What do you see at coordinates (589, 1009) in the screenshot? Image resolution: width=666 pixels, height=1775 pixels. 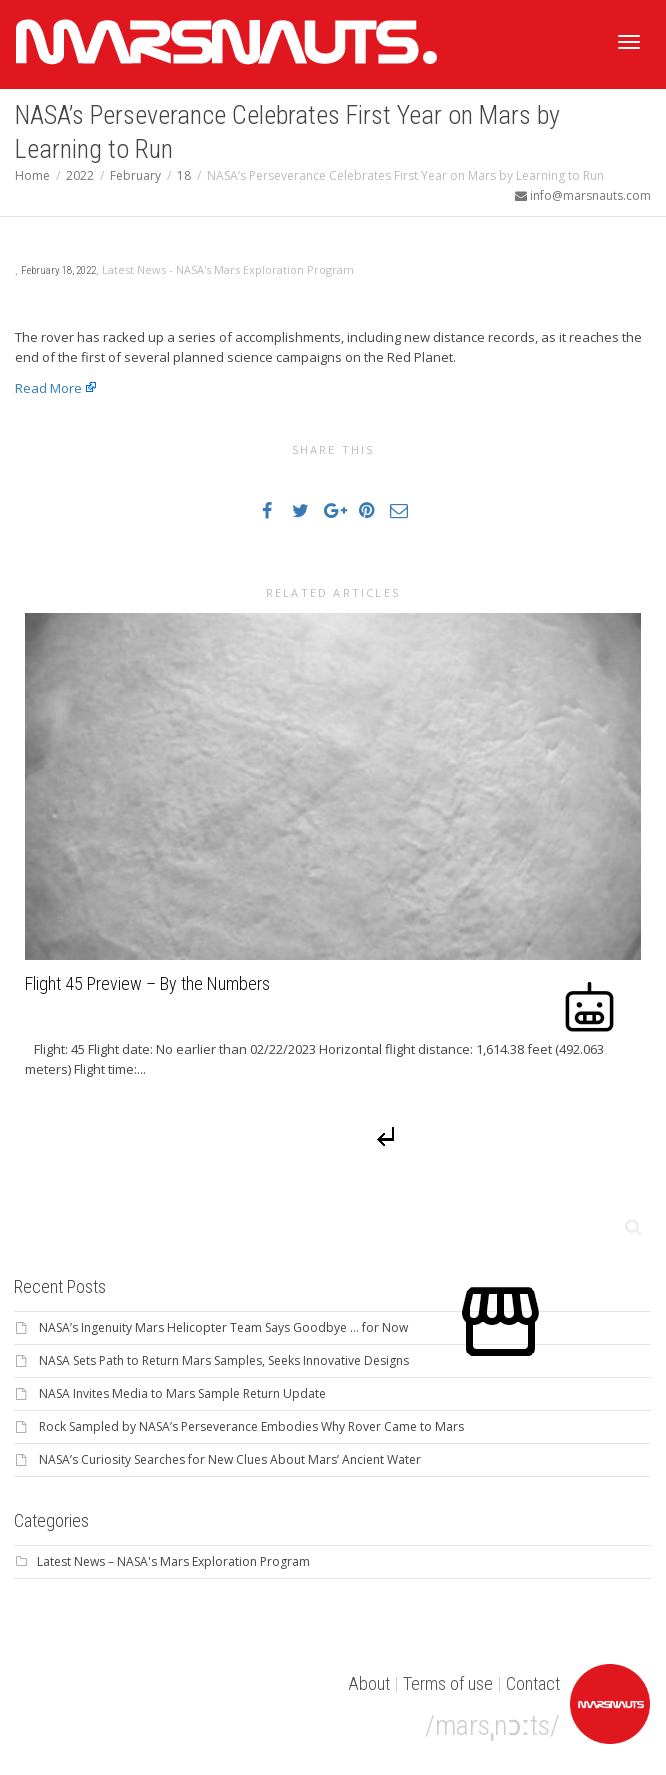 I see `access AI assistant or chatbot` at bounding box center [589, 1009].